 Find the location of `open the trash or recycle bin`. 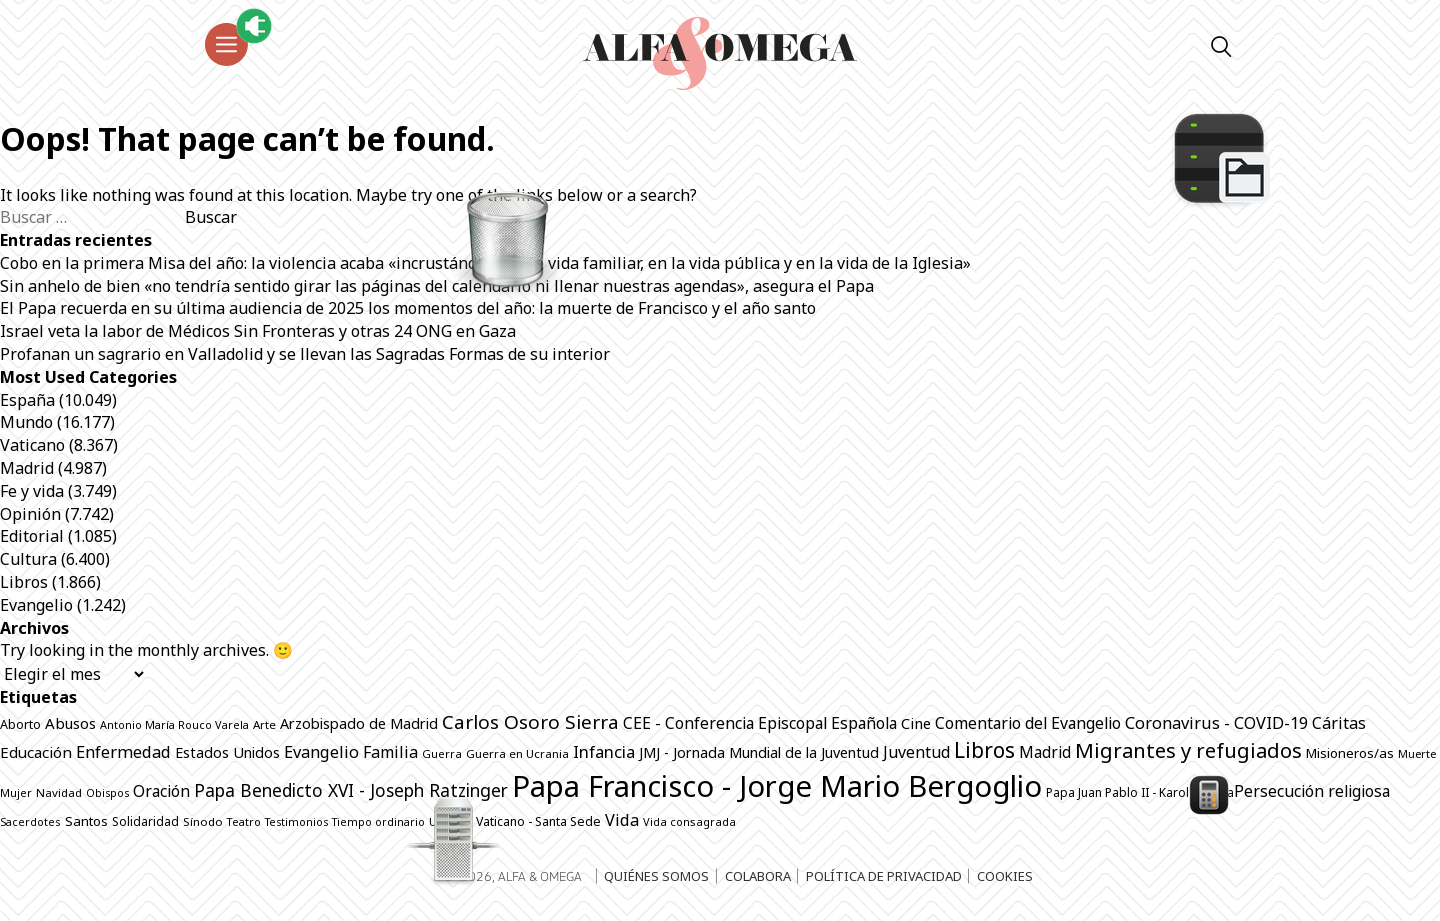

open the trash or recycle bin is located at coordinates (506, 235).